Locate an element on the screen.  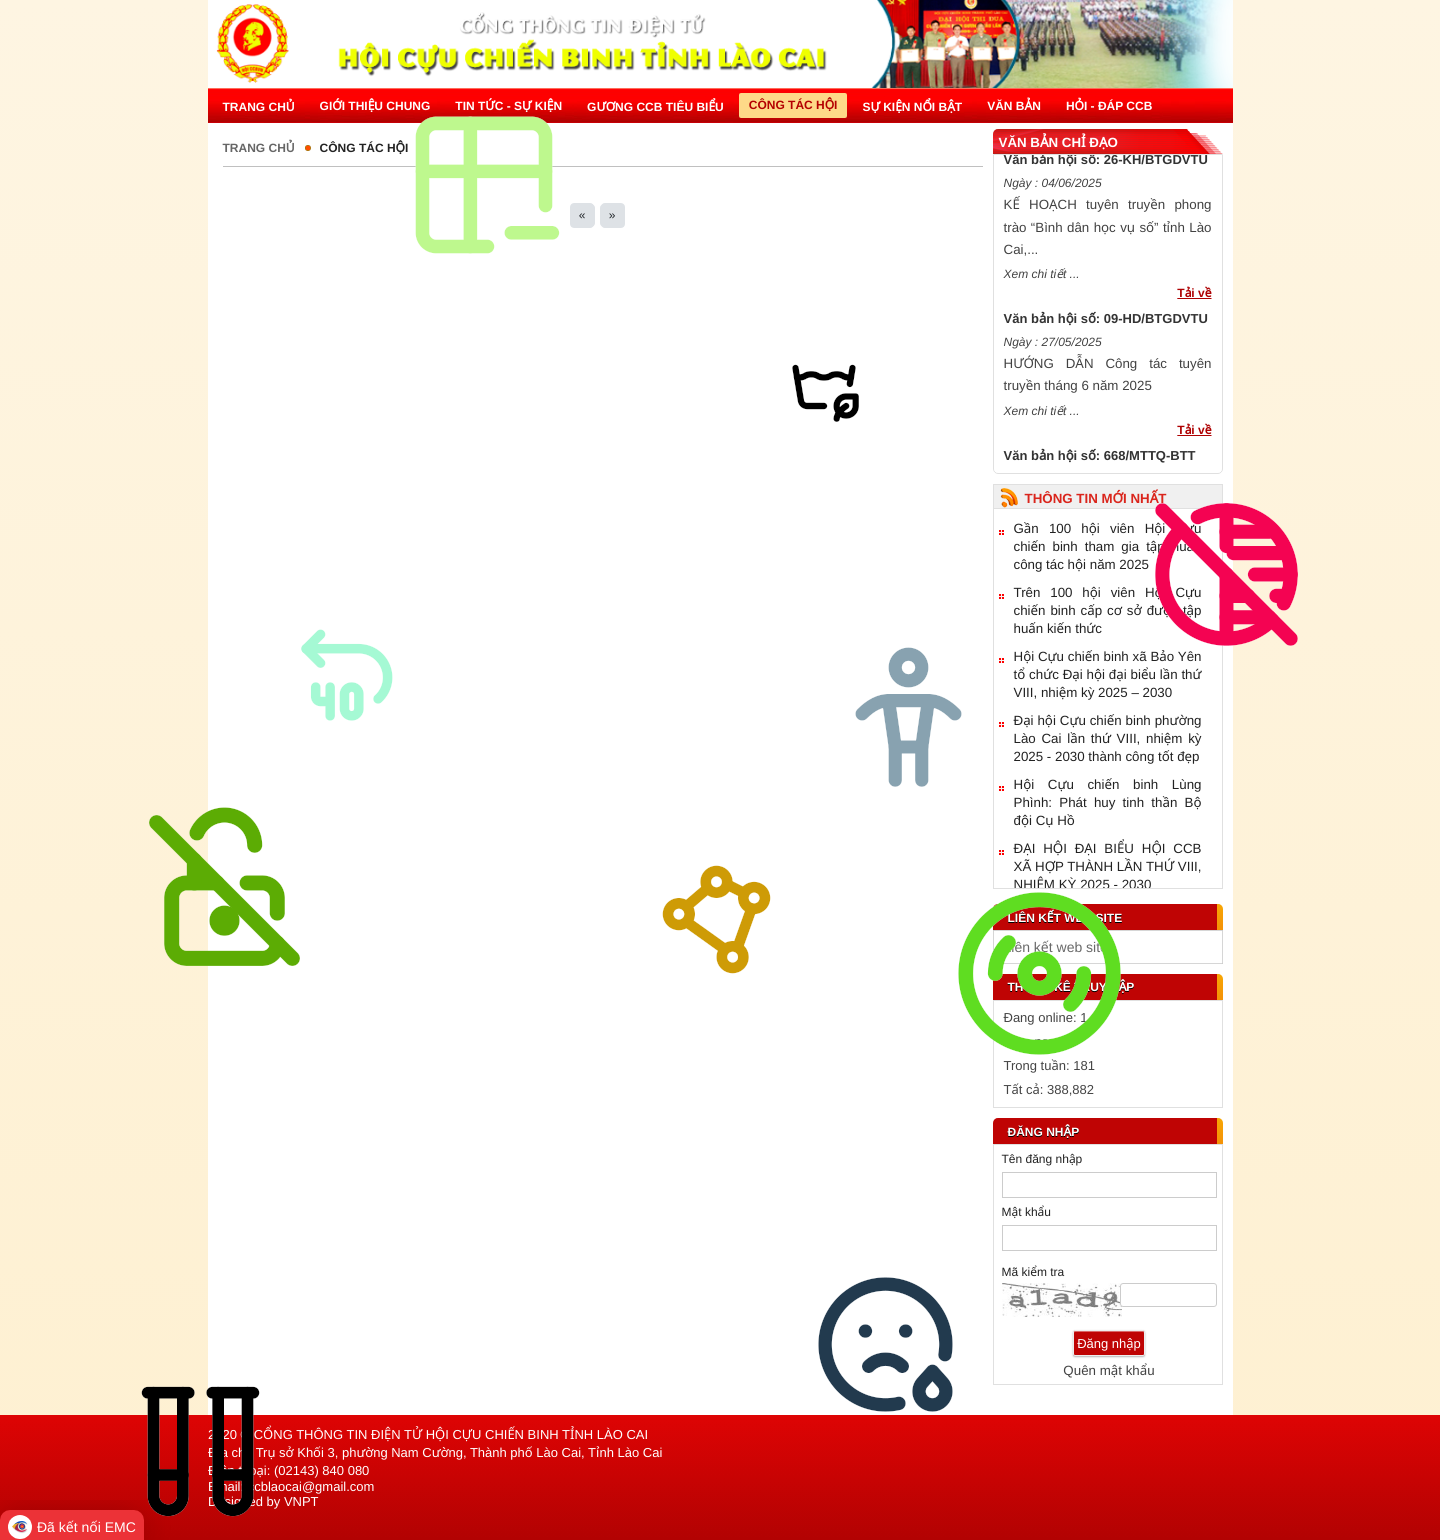
select eco-friendly wash cycle is located at coordinates (824, 387).